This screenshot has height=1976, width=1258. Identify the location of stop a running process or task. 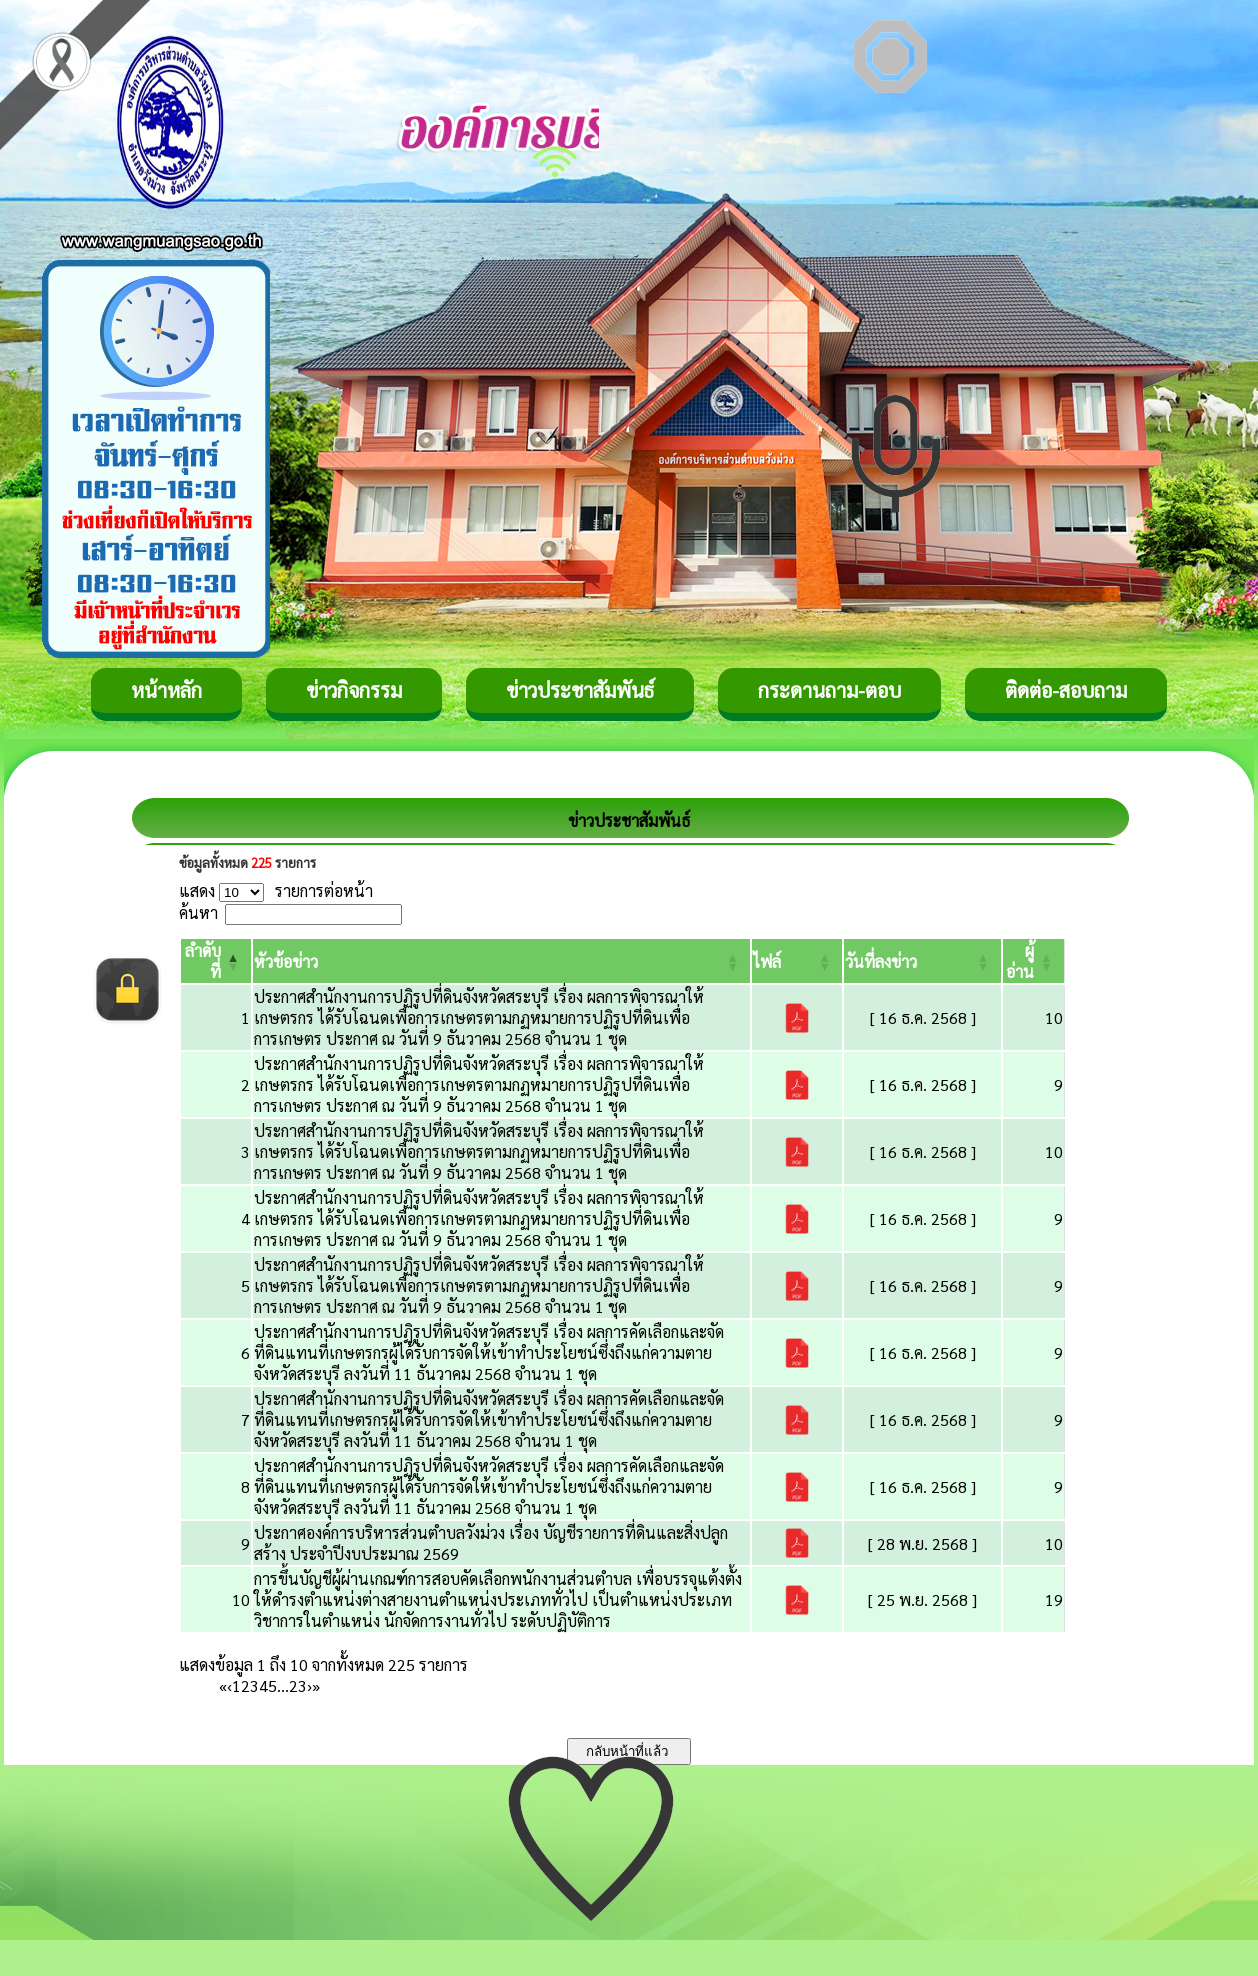
(890, 56).